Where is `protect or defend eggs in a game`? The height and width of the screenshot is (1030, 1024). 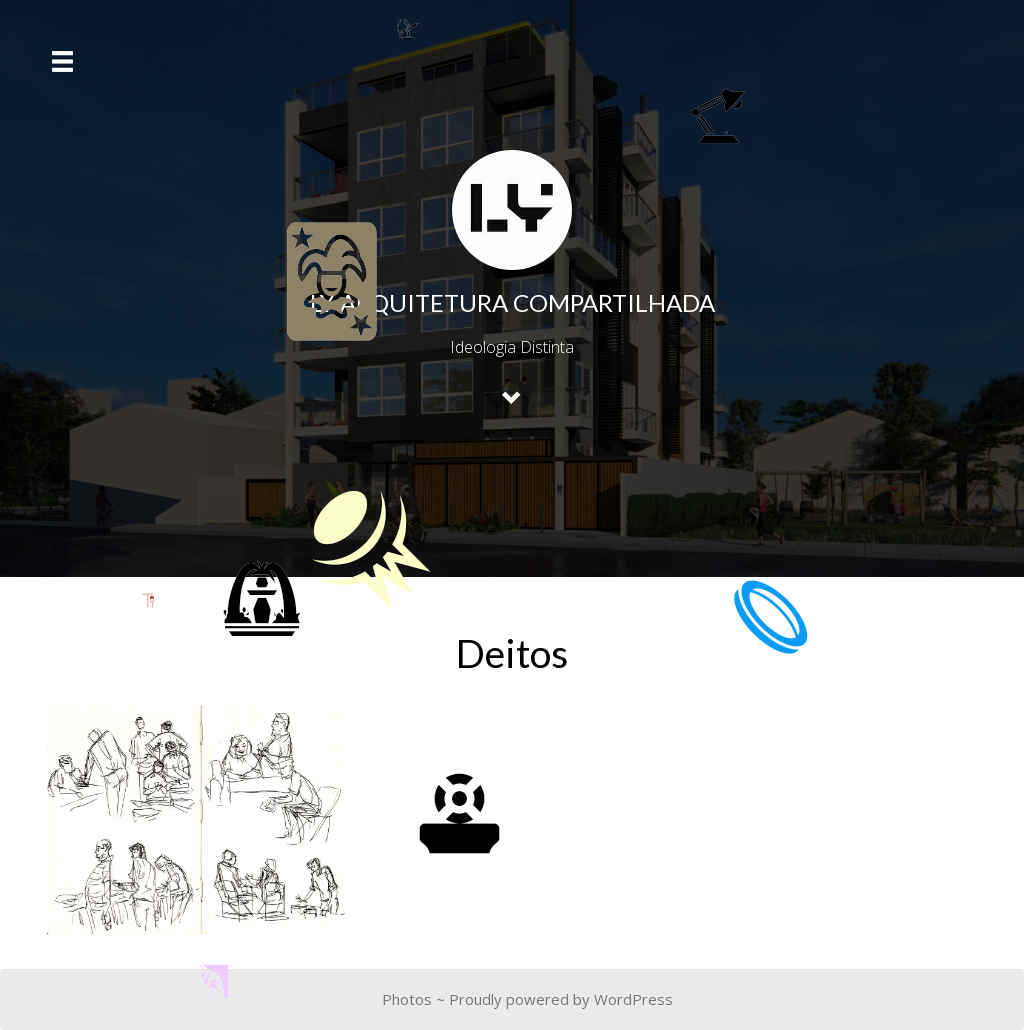 protect or defend eggs in a game is located at coordinates (371, 551).